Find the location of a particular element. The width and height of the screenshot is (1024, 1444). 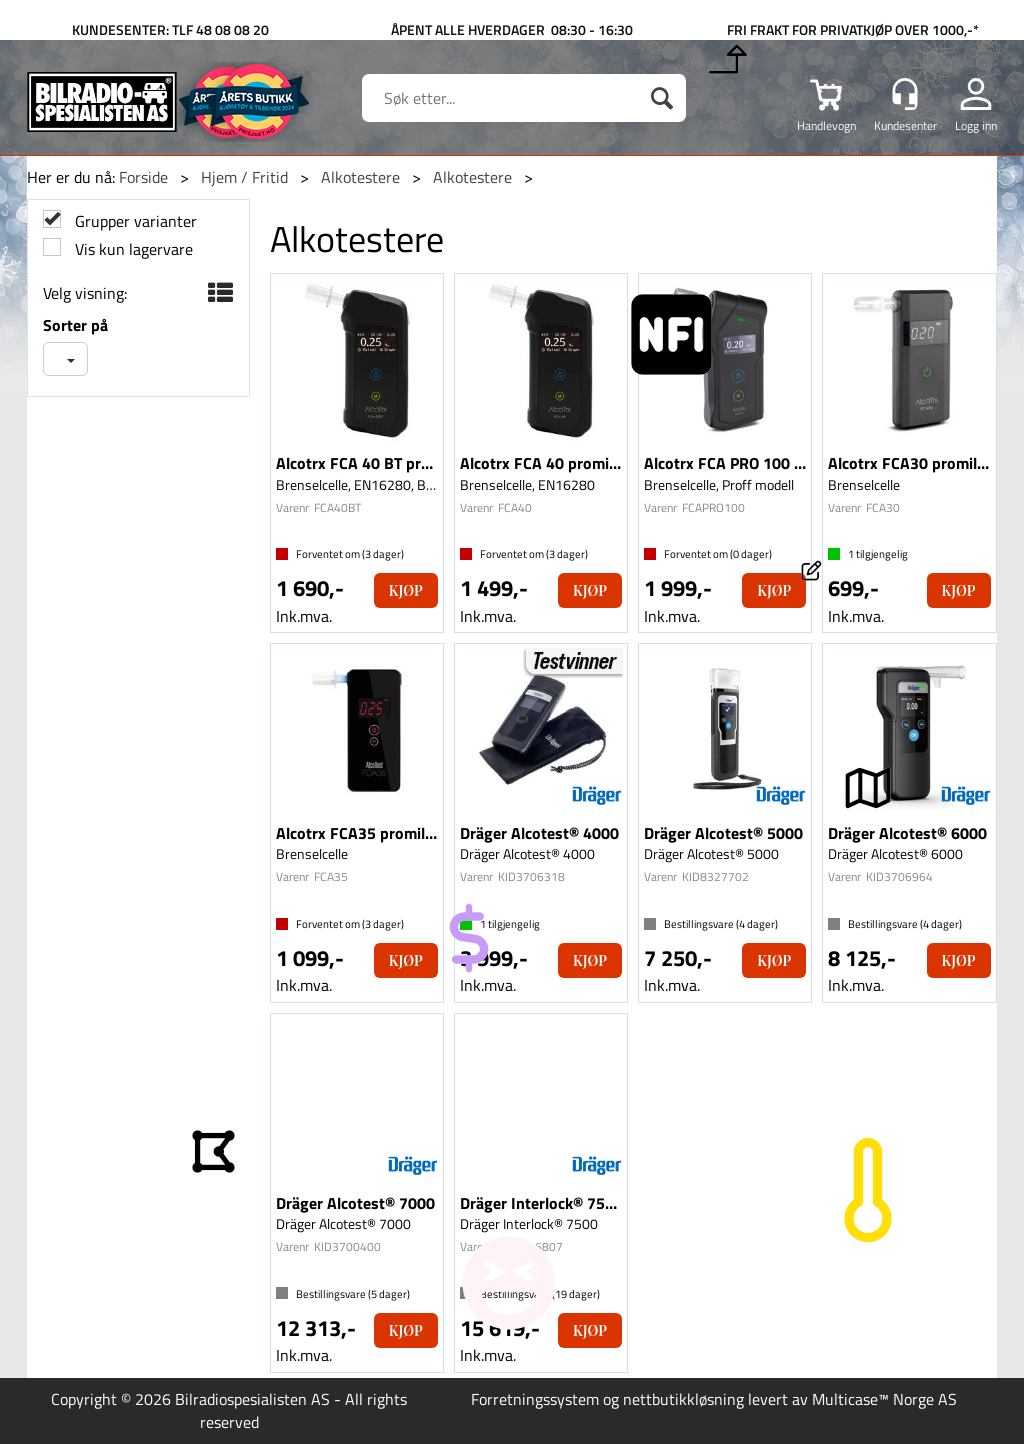

create or edit vector polygon shape is located at coordinates (213, 1151).